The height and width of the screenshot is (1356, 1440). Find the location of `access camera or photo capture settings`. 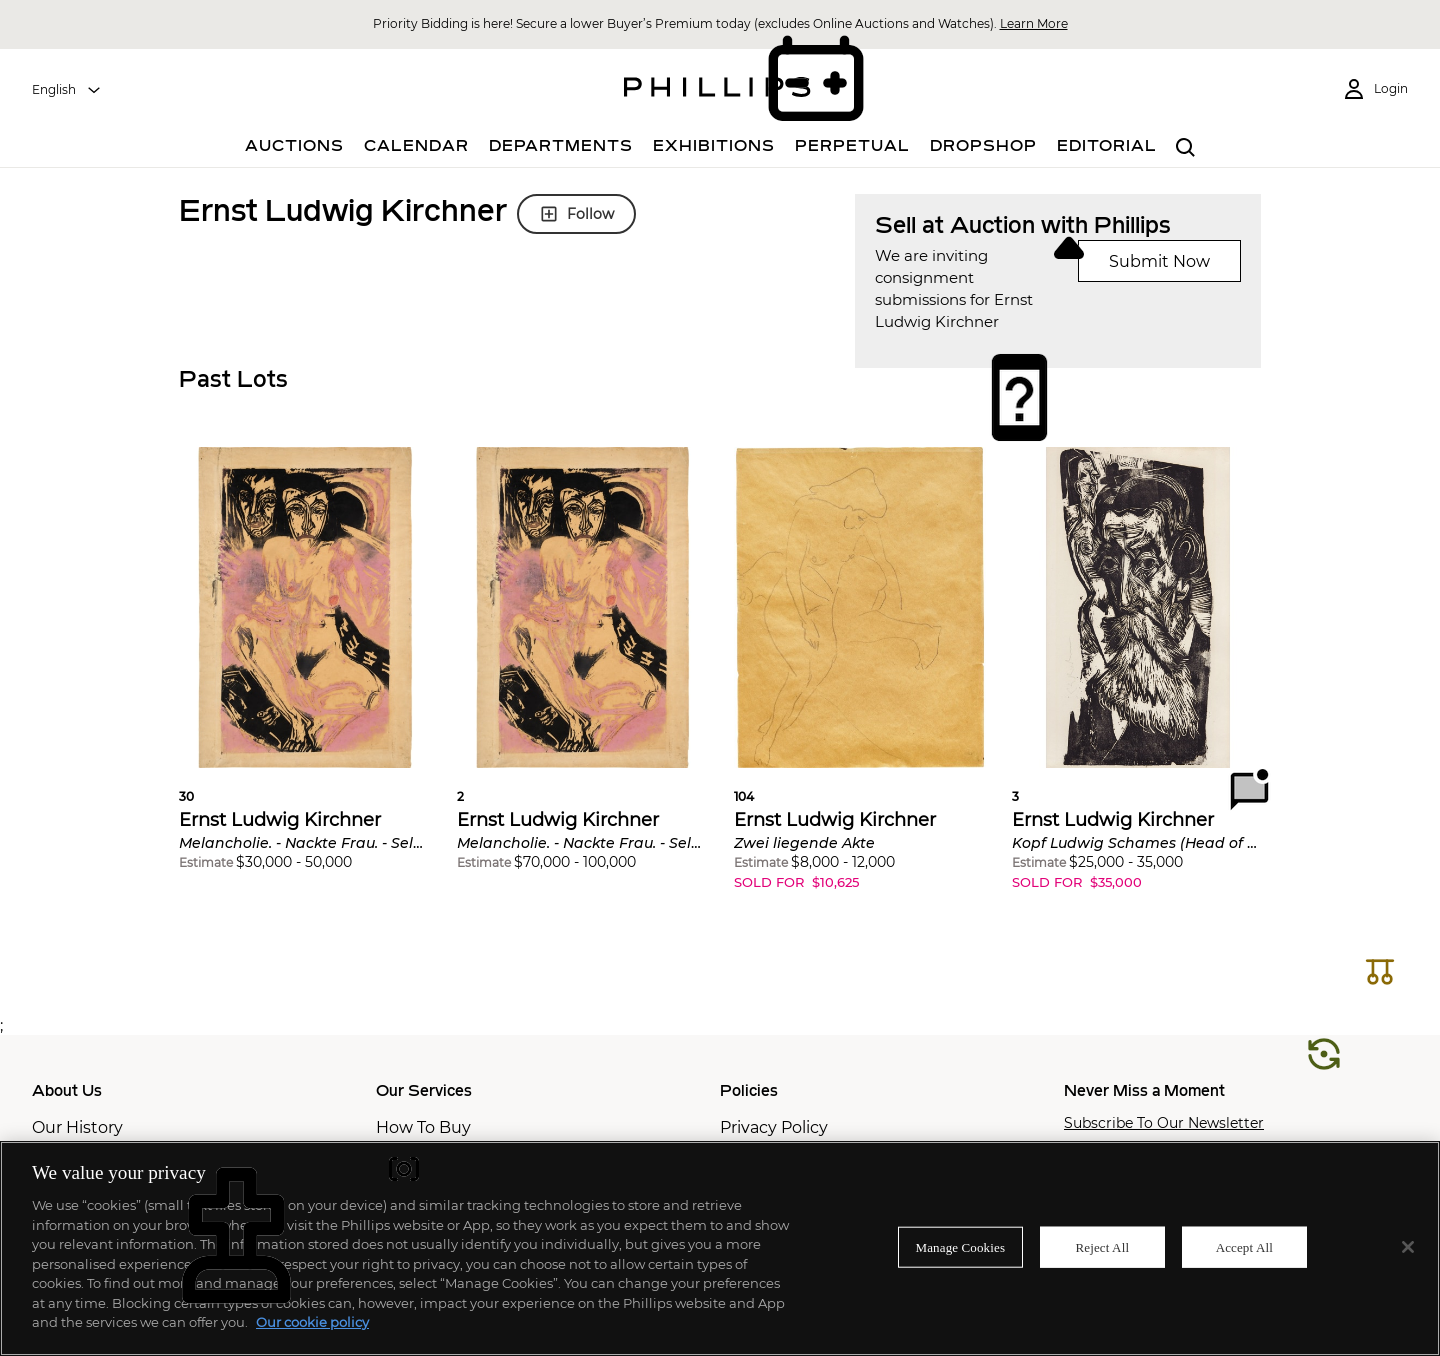

access camera or photo capture settings is located at coordinates (404, 1169).